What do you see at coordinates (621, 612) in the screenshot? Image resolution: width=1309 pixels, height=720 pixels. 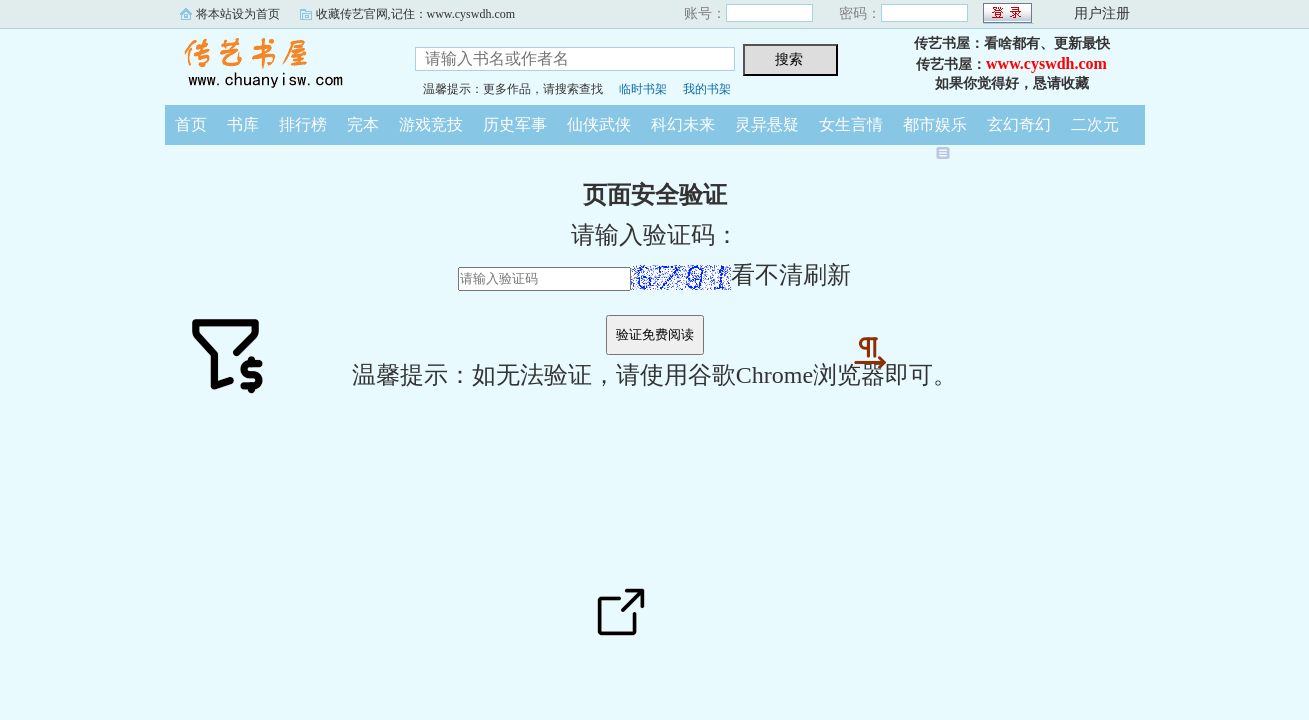 I see `open link in a new window or tab` at bounding box center [621, 612].